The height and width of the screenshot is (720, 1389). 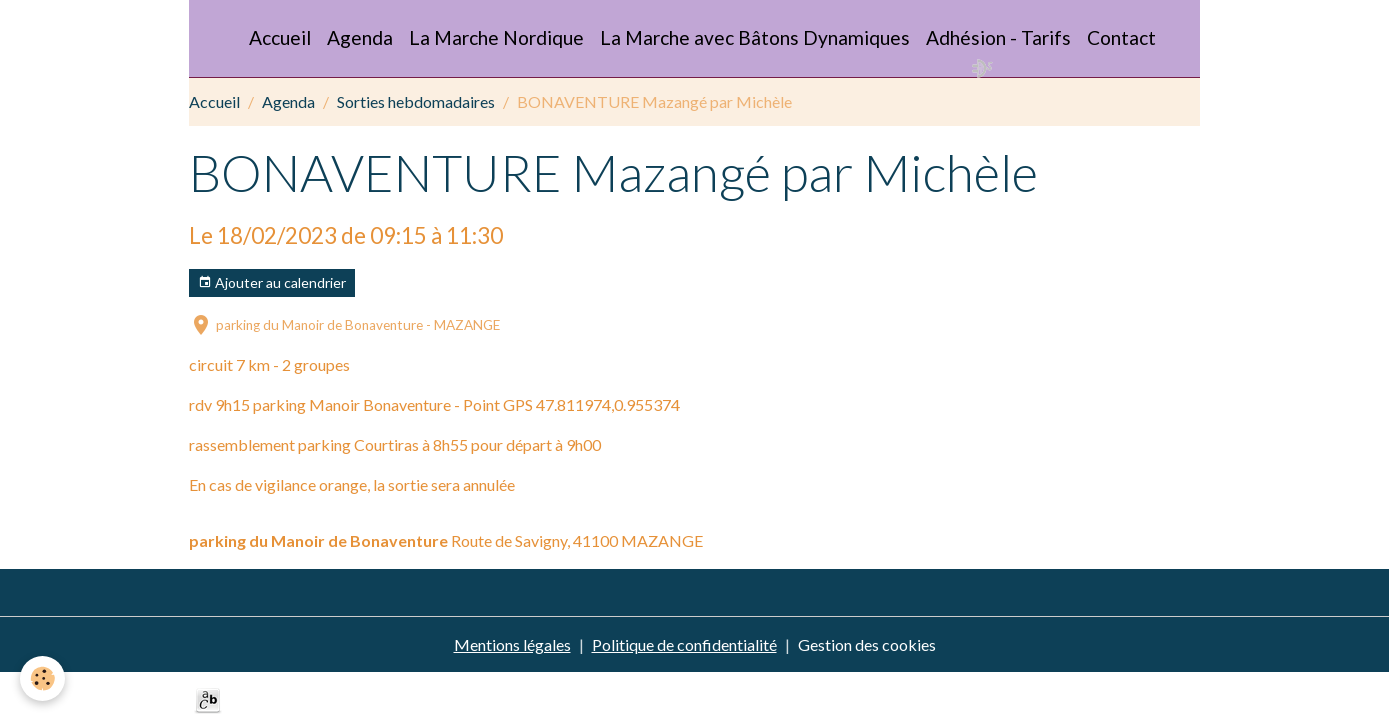 I want to click on access online accounts settings, so click(x=982, y=68).